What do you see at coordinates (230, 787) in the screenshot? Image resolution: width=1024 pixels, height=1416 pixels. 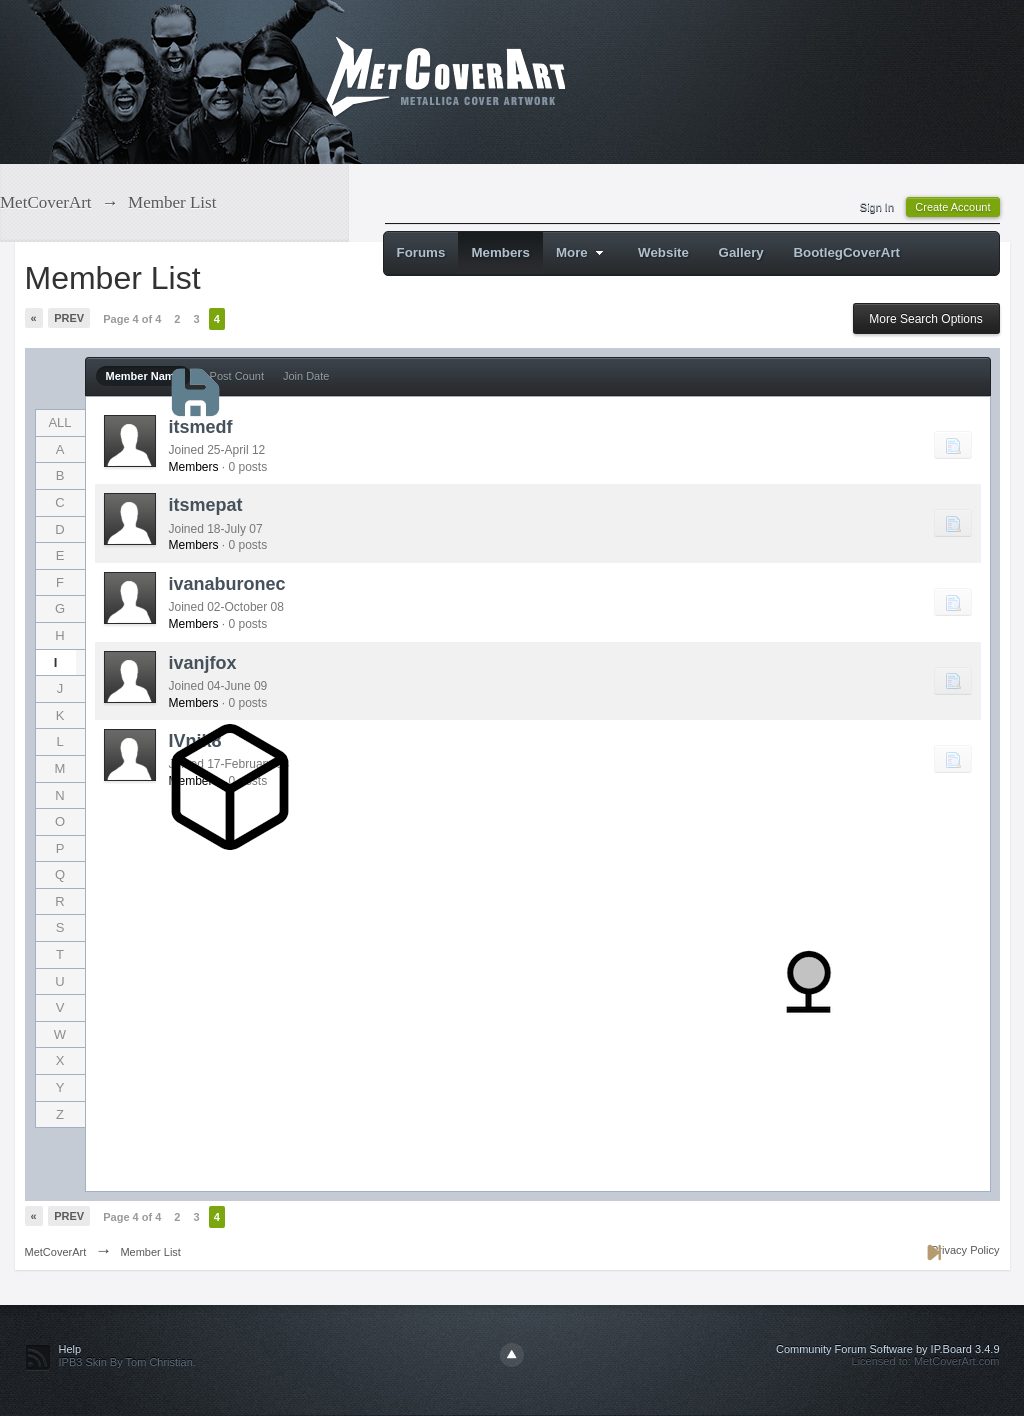 I see `view 3D model or object` at bounding box center [230, 787].